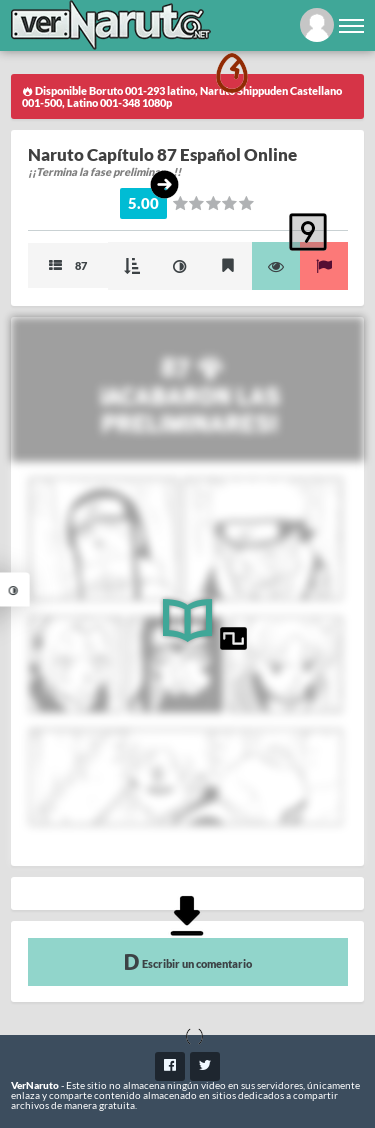 The width and height of the screenshot is (375, 1128). I want to click on toggle square wave audio signal, so click(233, 638).